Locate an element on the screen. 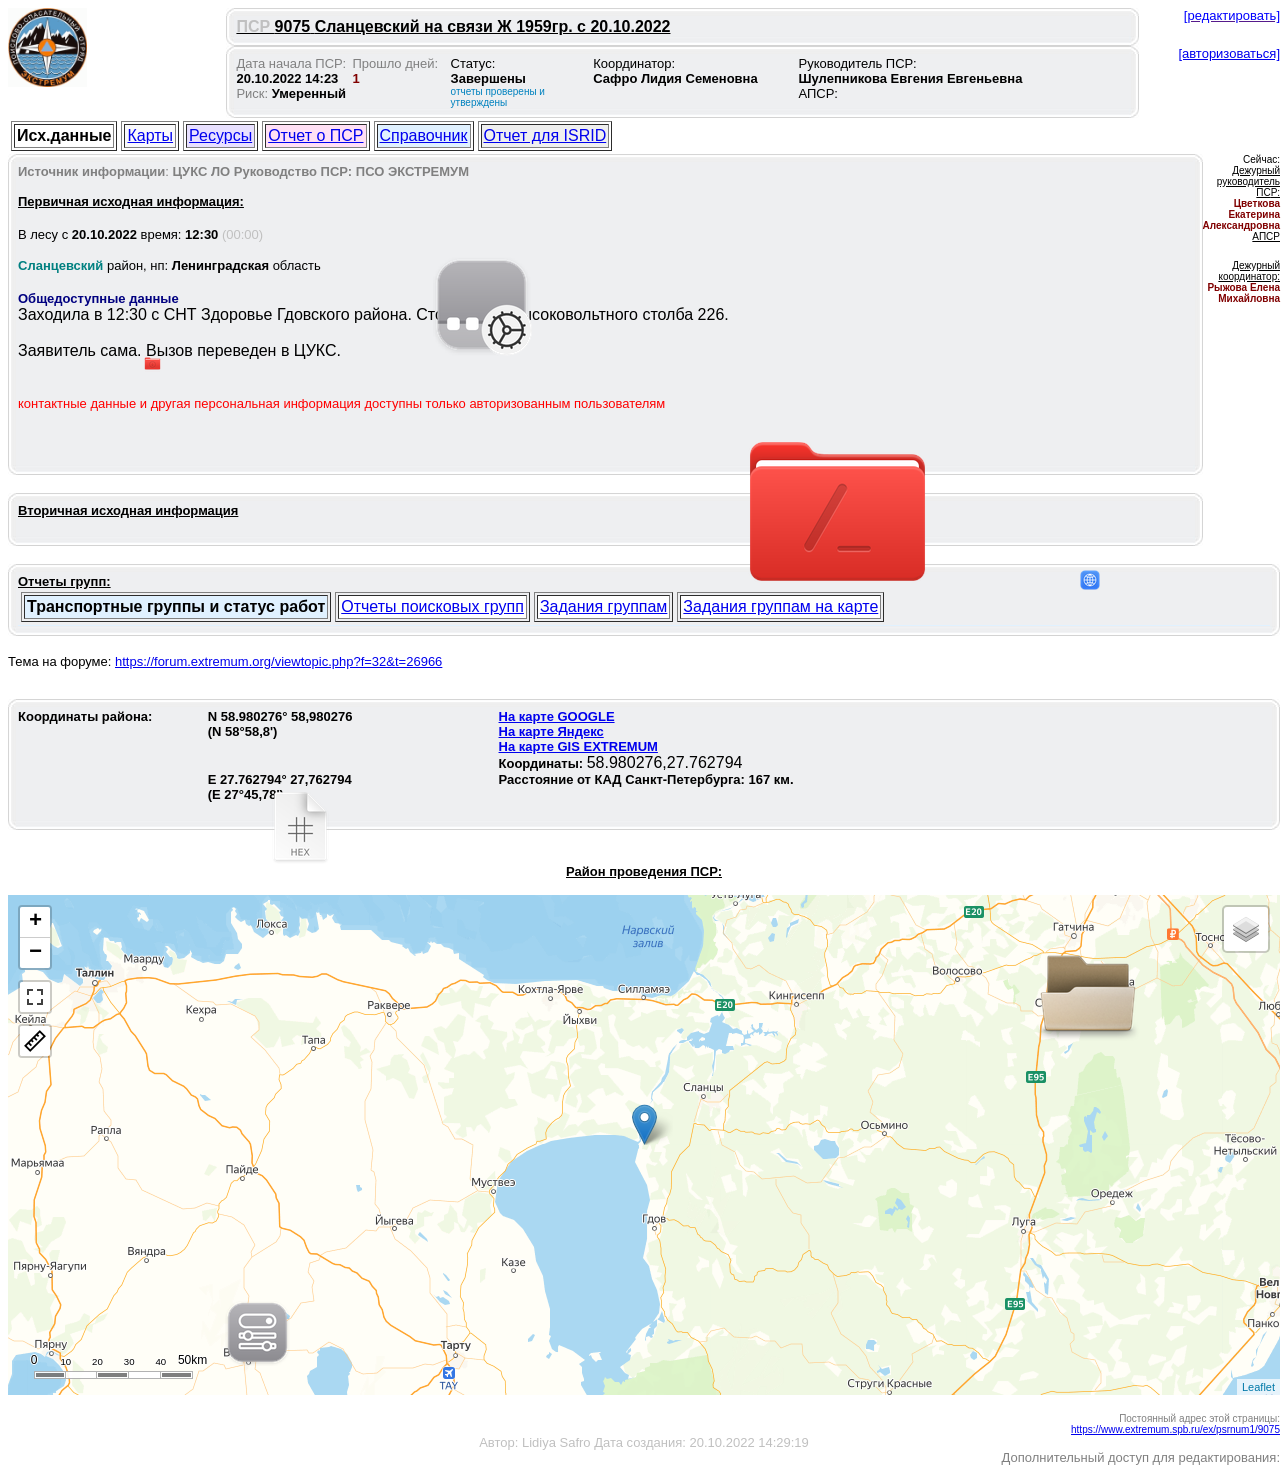 Image resolution: width=1288 pixels, height=1481 pixels. configure xfce panel layout and profiles is located at coordinates (482, 306).